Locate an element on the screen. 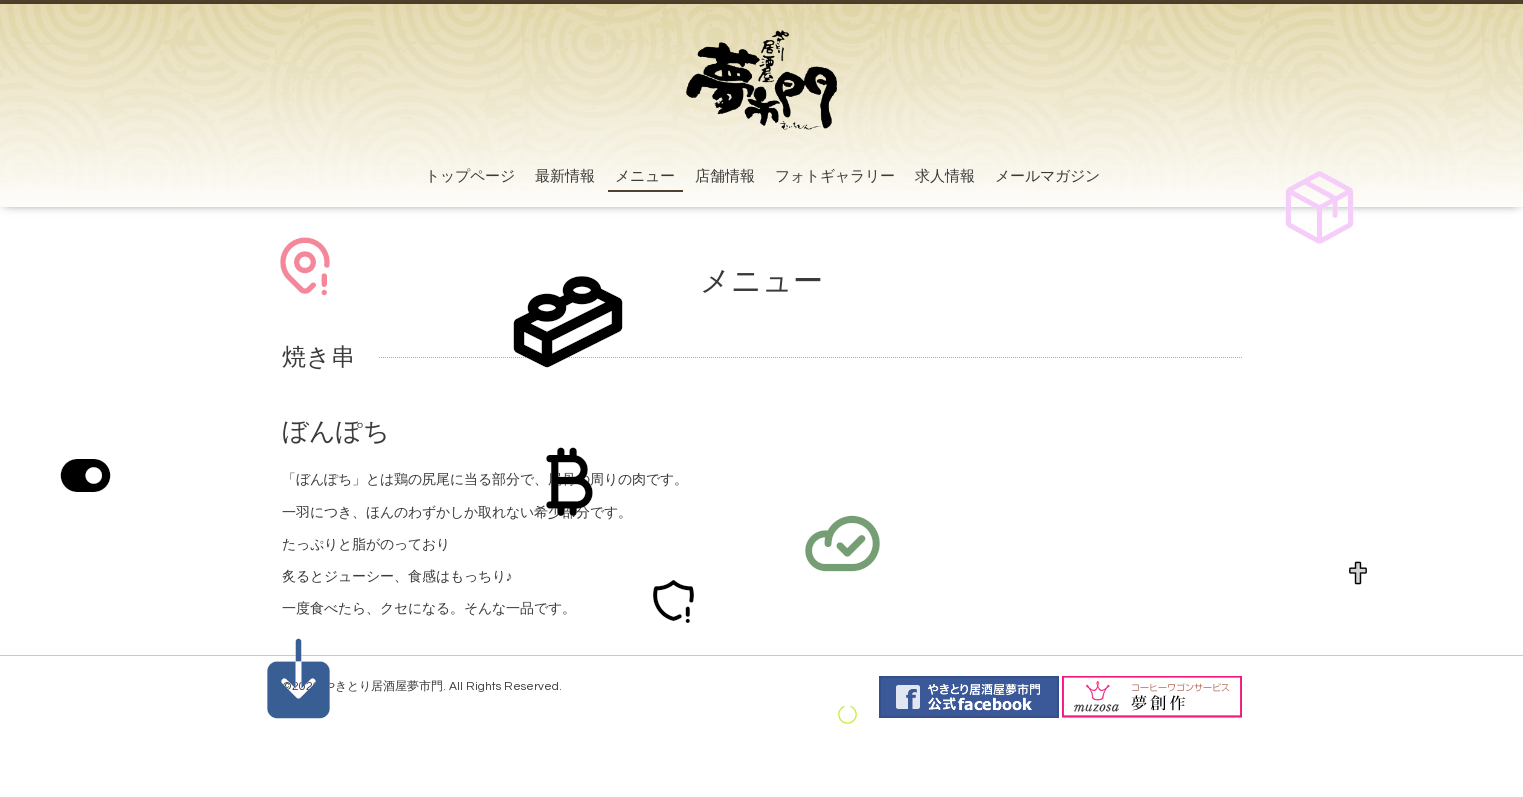 This screenshot has height=797, width=1523. indicates a religious or faith-based feature is located at coordinates (1358, 573).